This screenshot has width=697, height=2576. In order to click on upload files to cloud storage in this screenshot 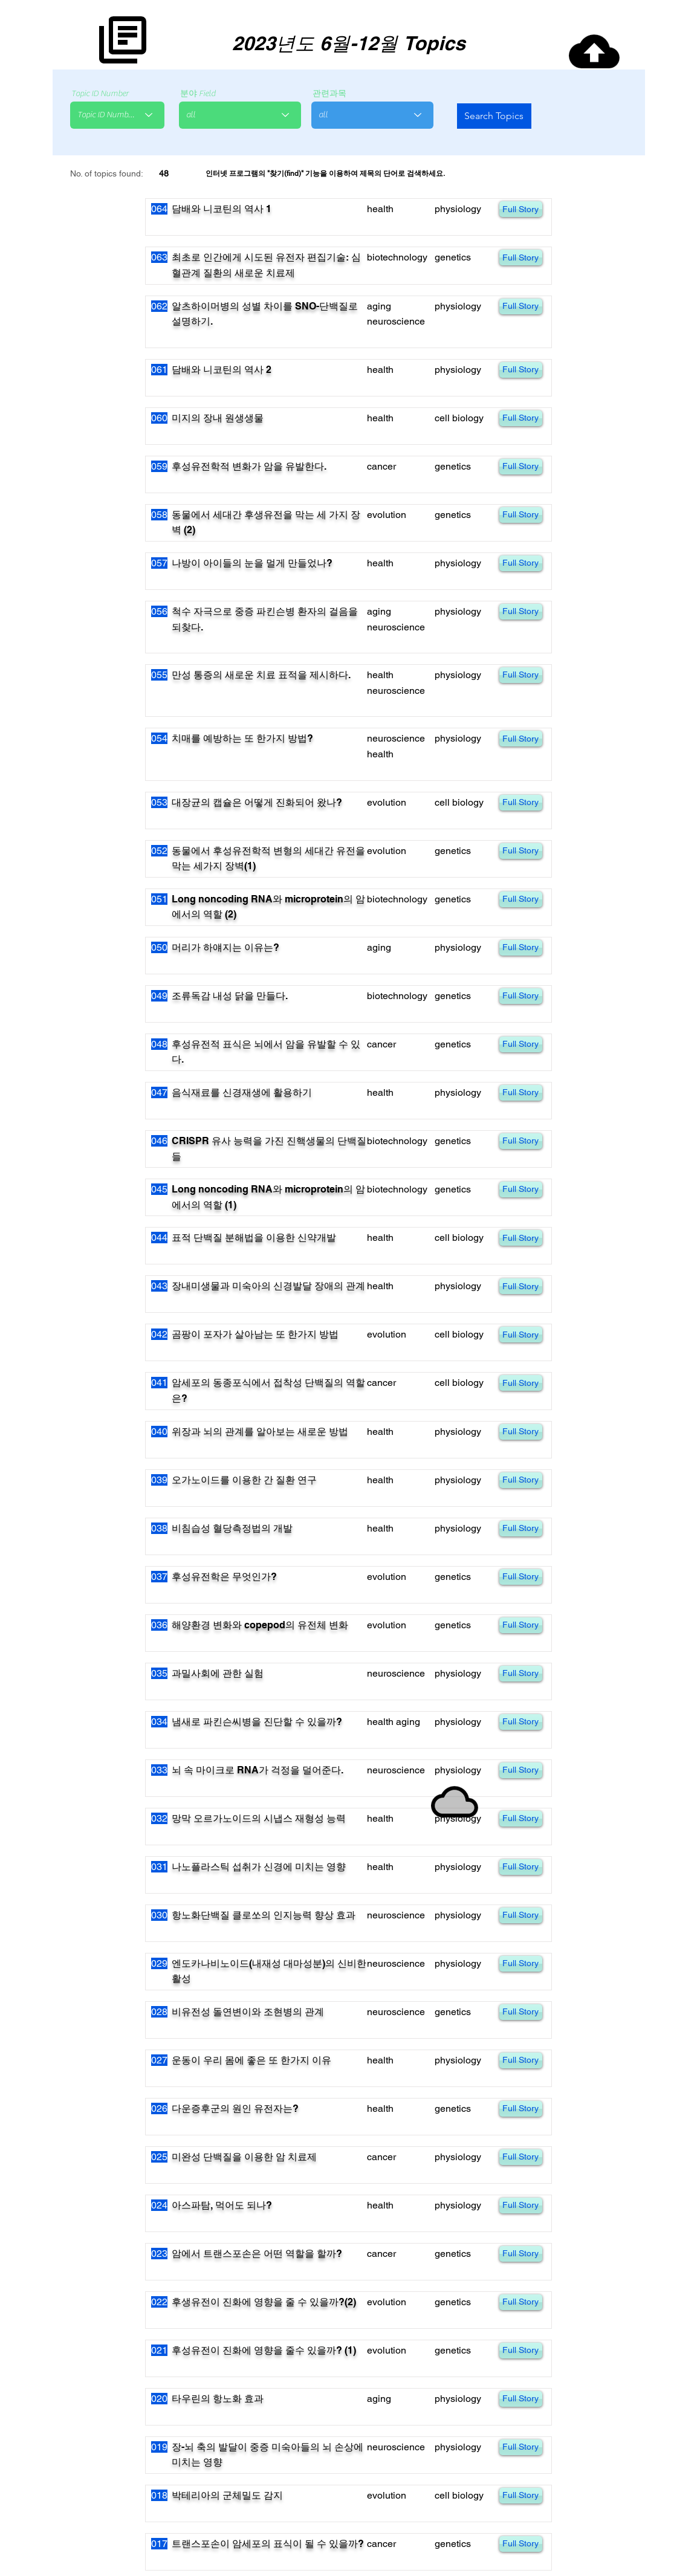, I will do `click(594, 51)`.